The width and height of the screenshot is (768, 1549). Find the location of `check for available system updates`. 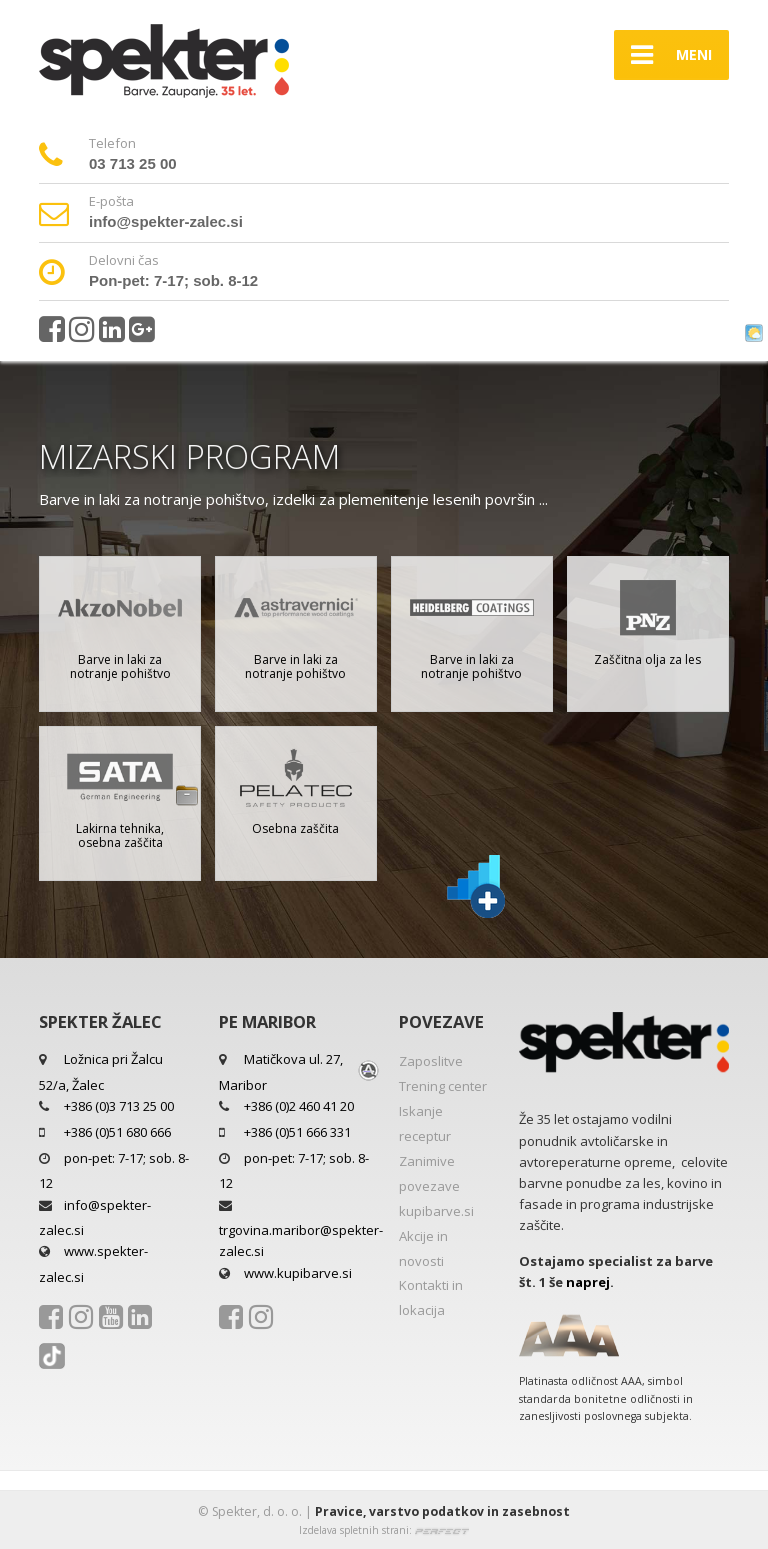

check for available system updates is located at coordinates (368, 1070).